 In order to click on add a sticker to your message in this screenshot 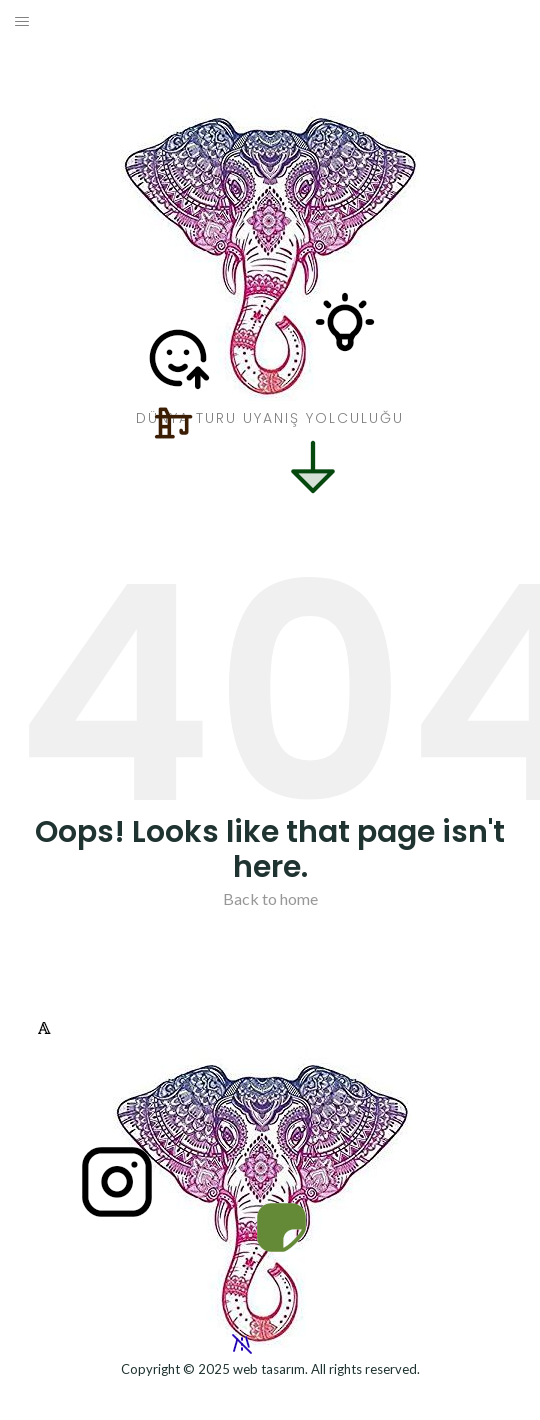, I will do `click(281, 1227)`.